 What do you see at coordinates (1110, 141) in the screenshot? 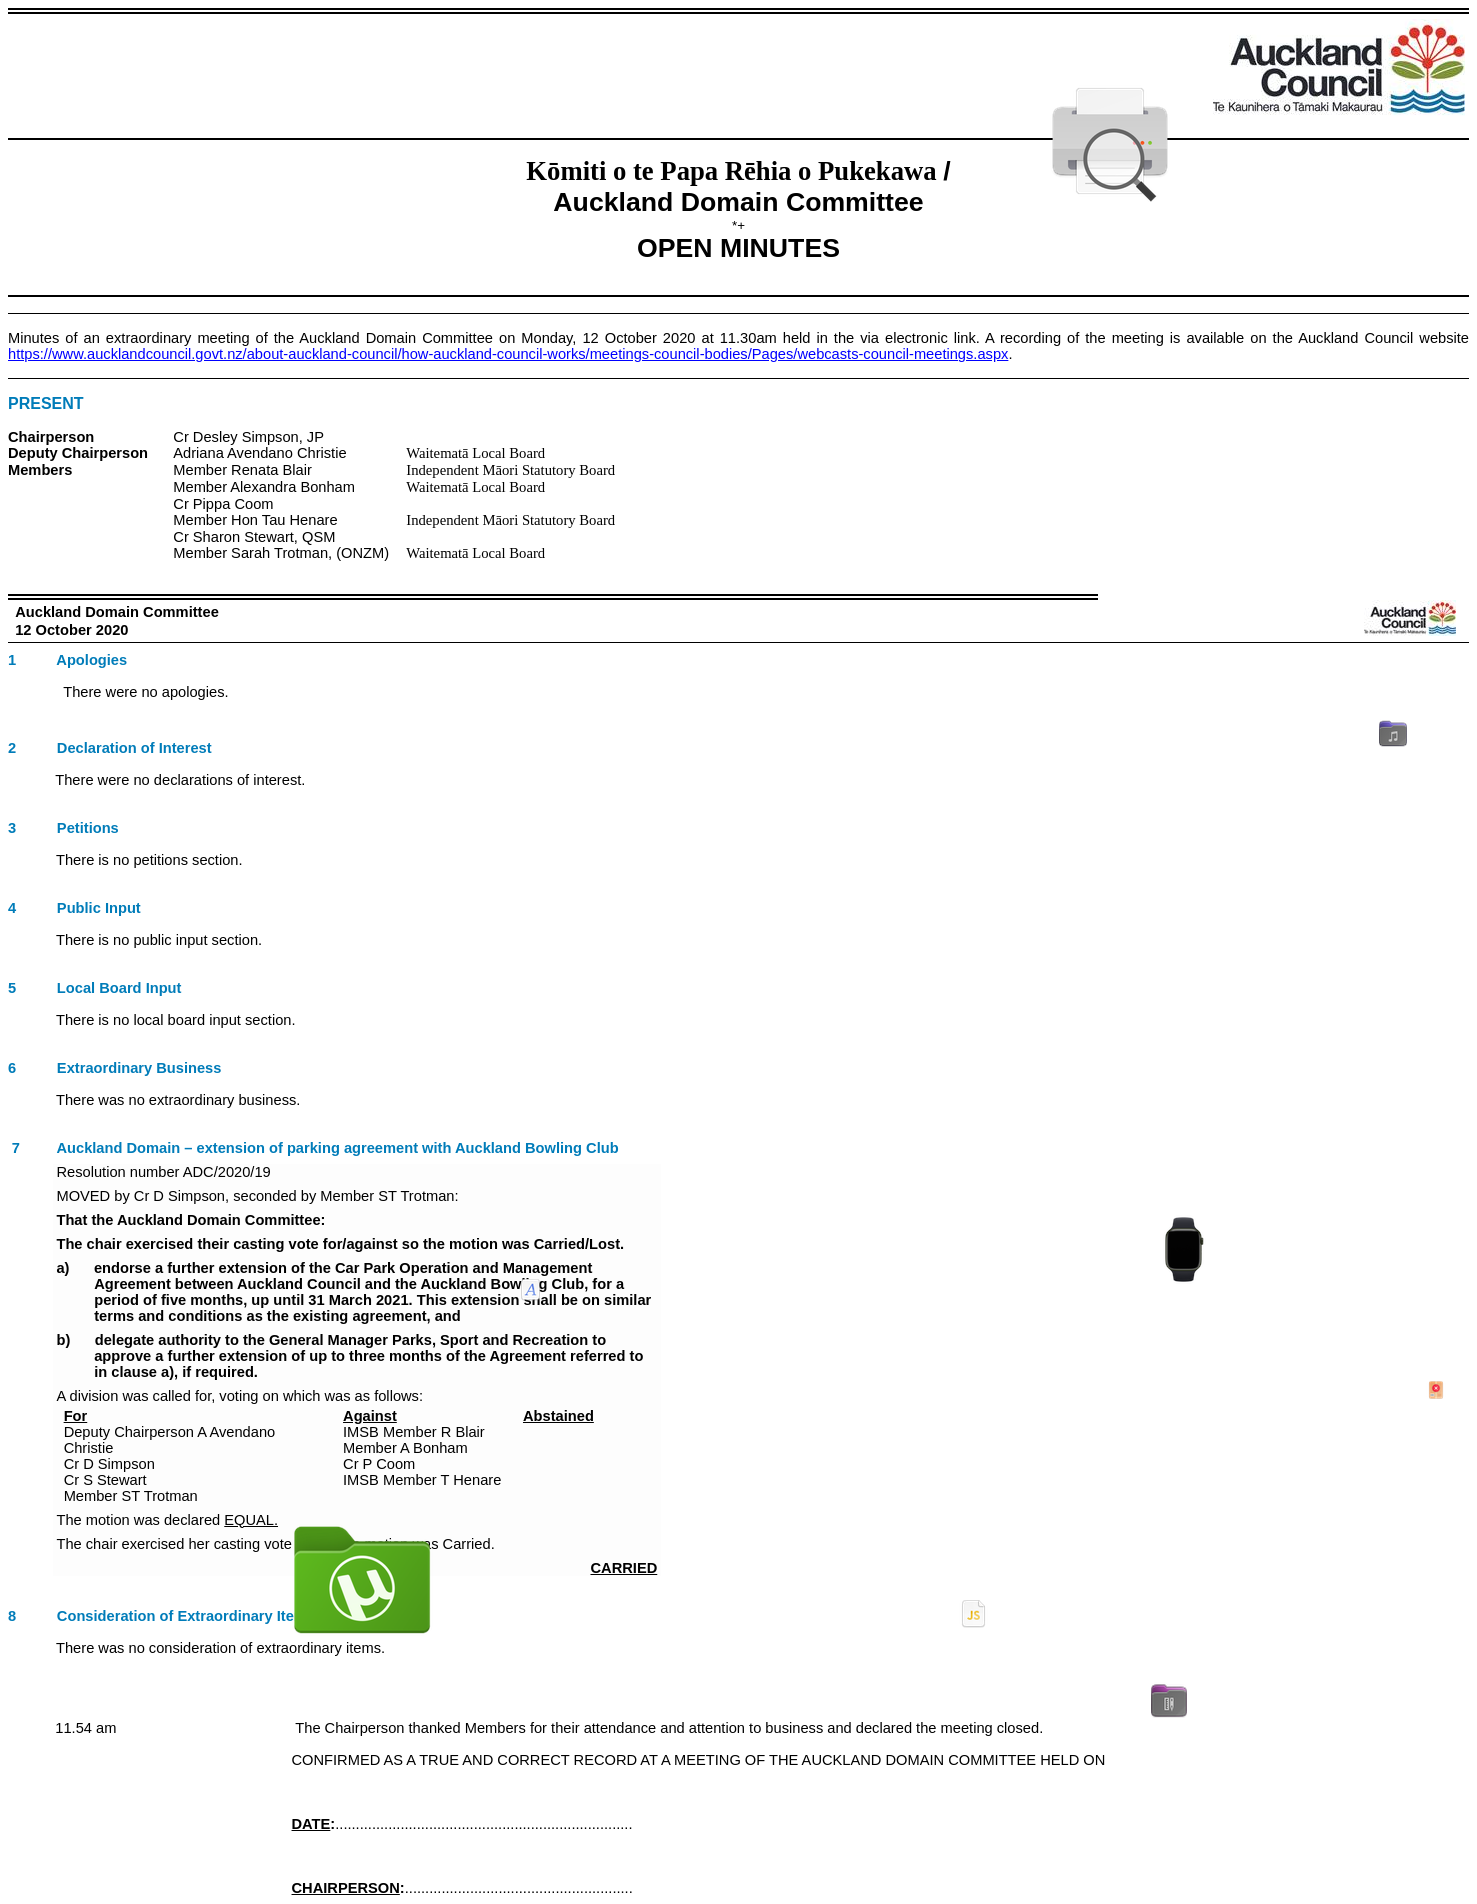
I see `preview document before printing` at bounding box center [1110, 141].